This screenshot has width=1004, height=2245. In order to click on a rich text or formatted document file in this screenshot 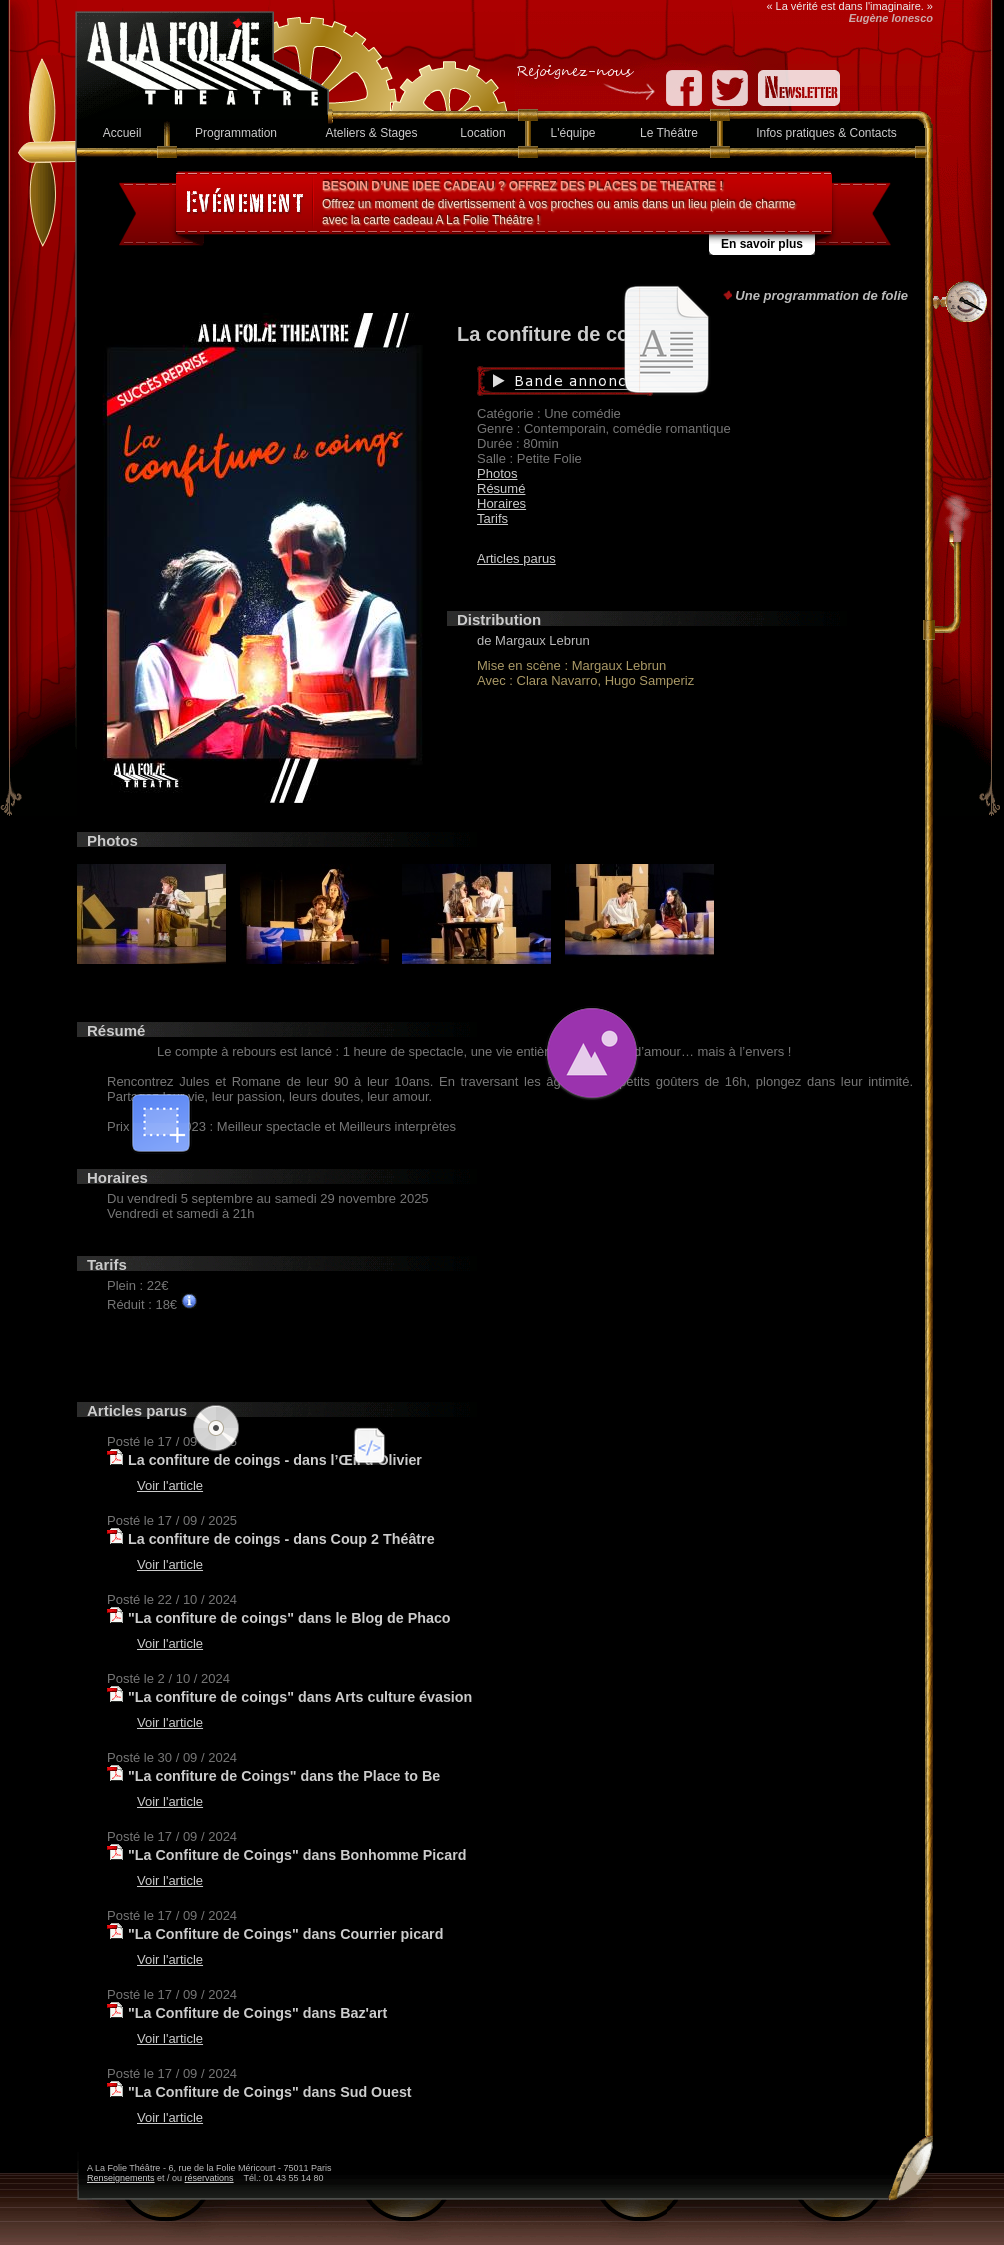, I will do `click(666, 339)`.